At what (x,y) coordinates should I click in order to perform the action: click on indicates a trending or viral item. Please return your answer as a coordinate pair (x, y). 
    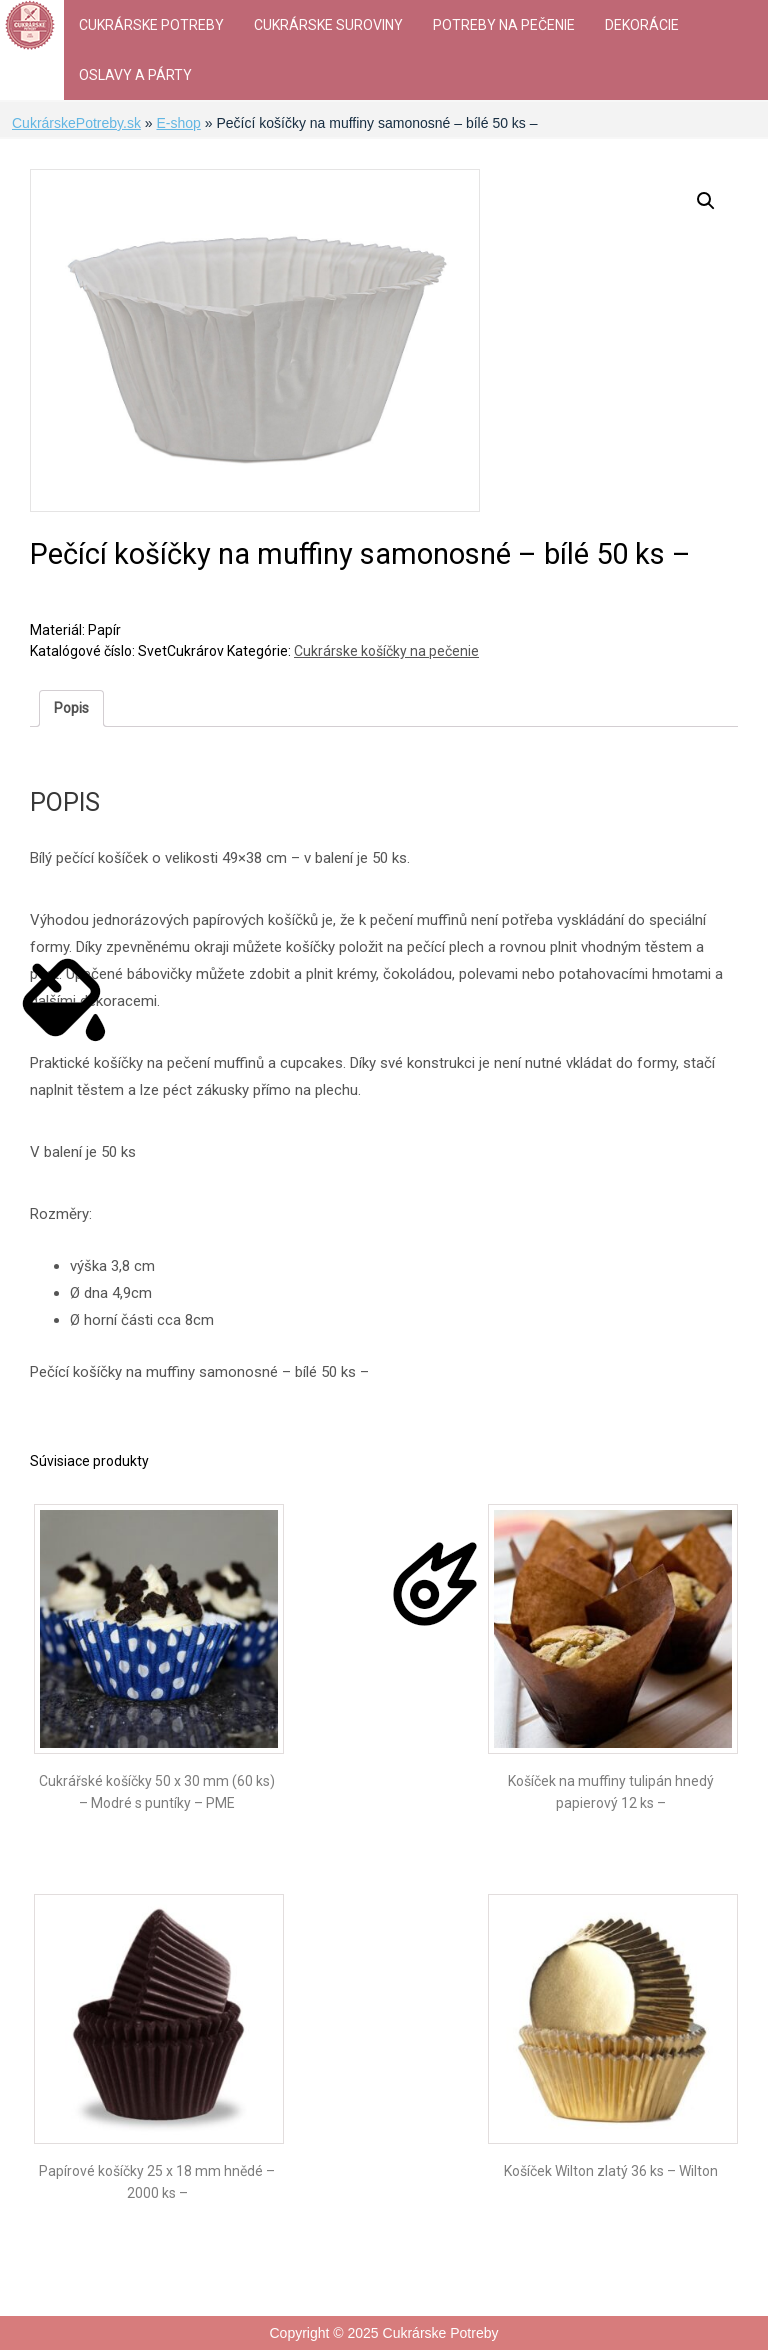
    Looking at the image, I should click on (435, 1584).